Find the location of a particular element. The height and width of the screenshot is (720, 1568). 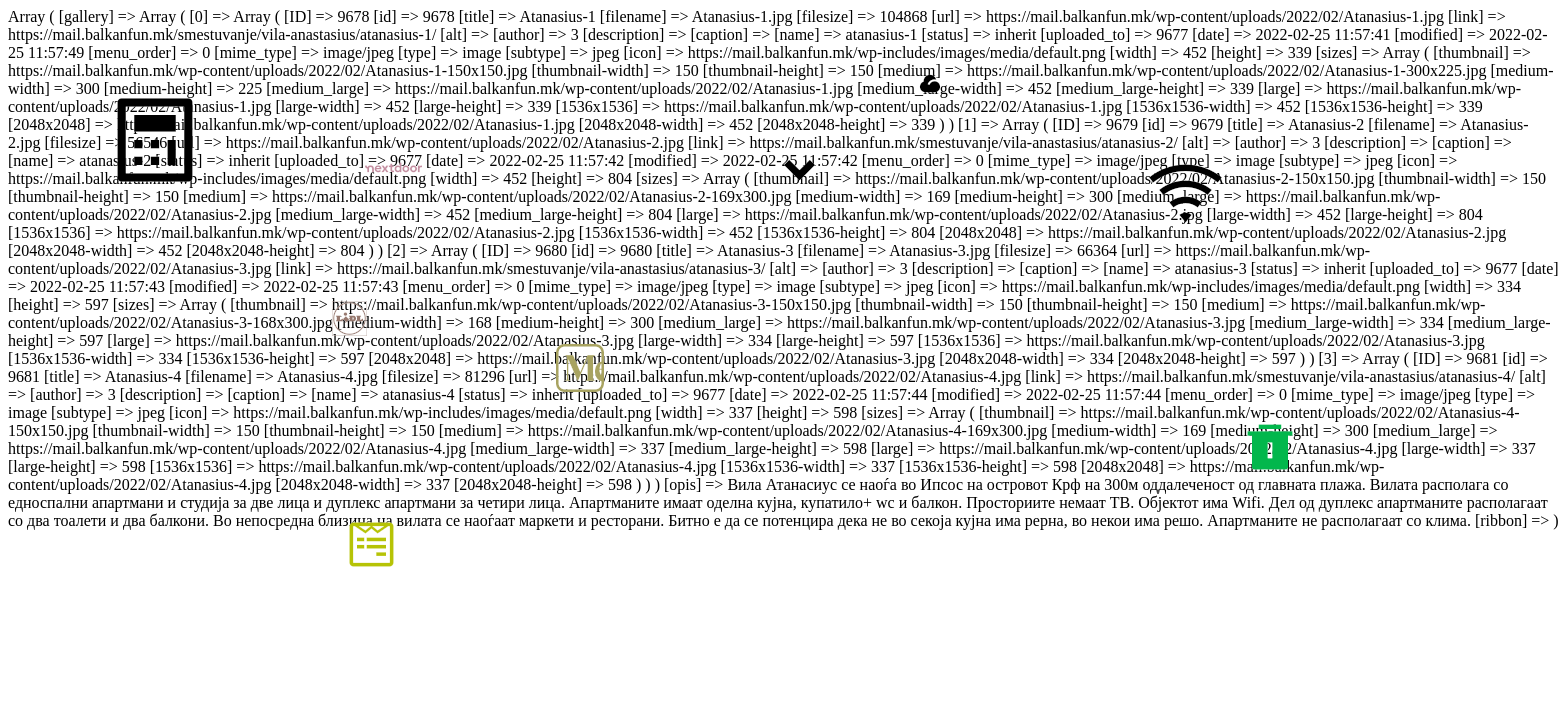

delete selected item is located at coordinates (1270, 447).